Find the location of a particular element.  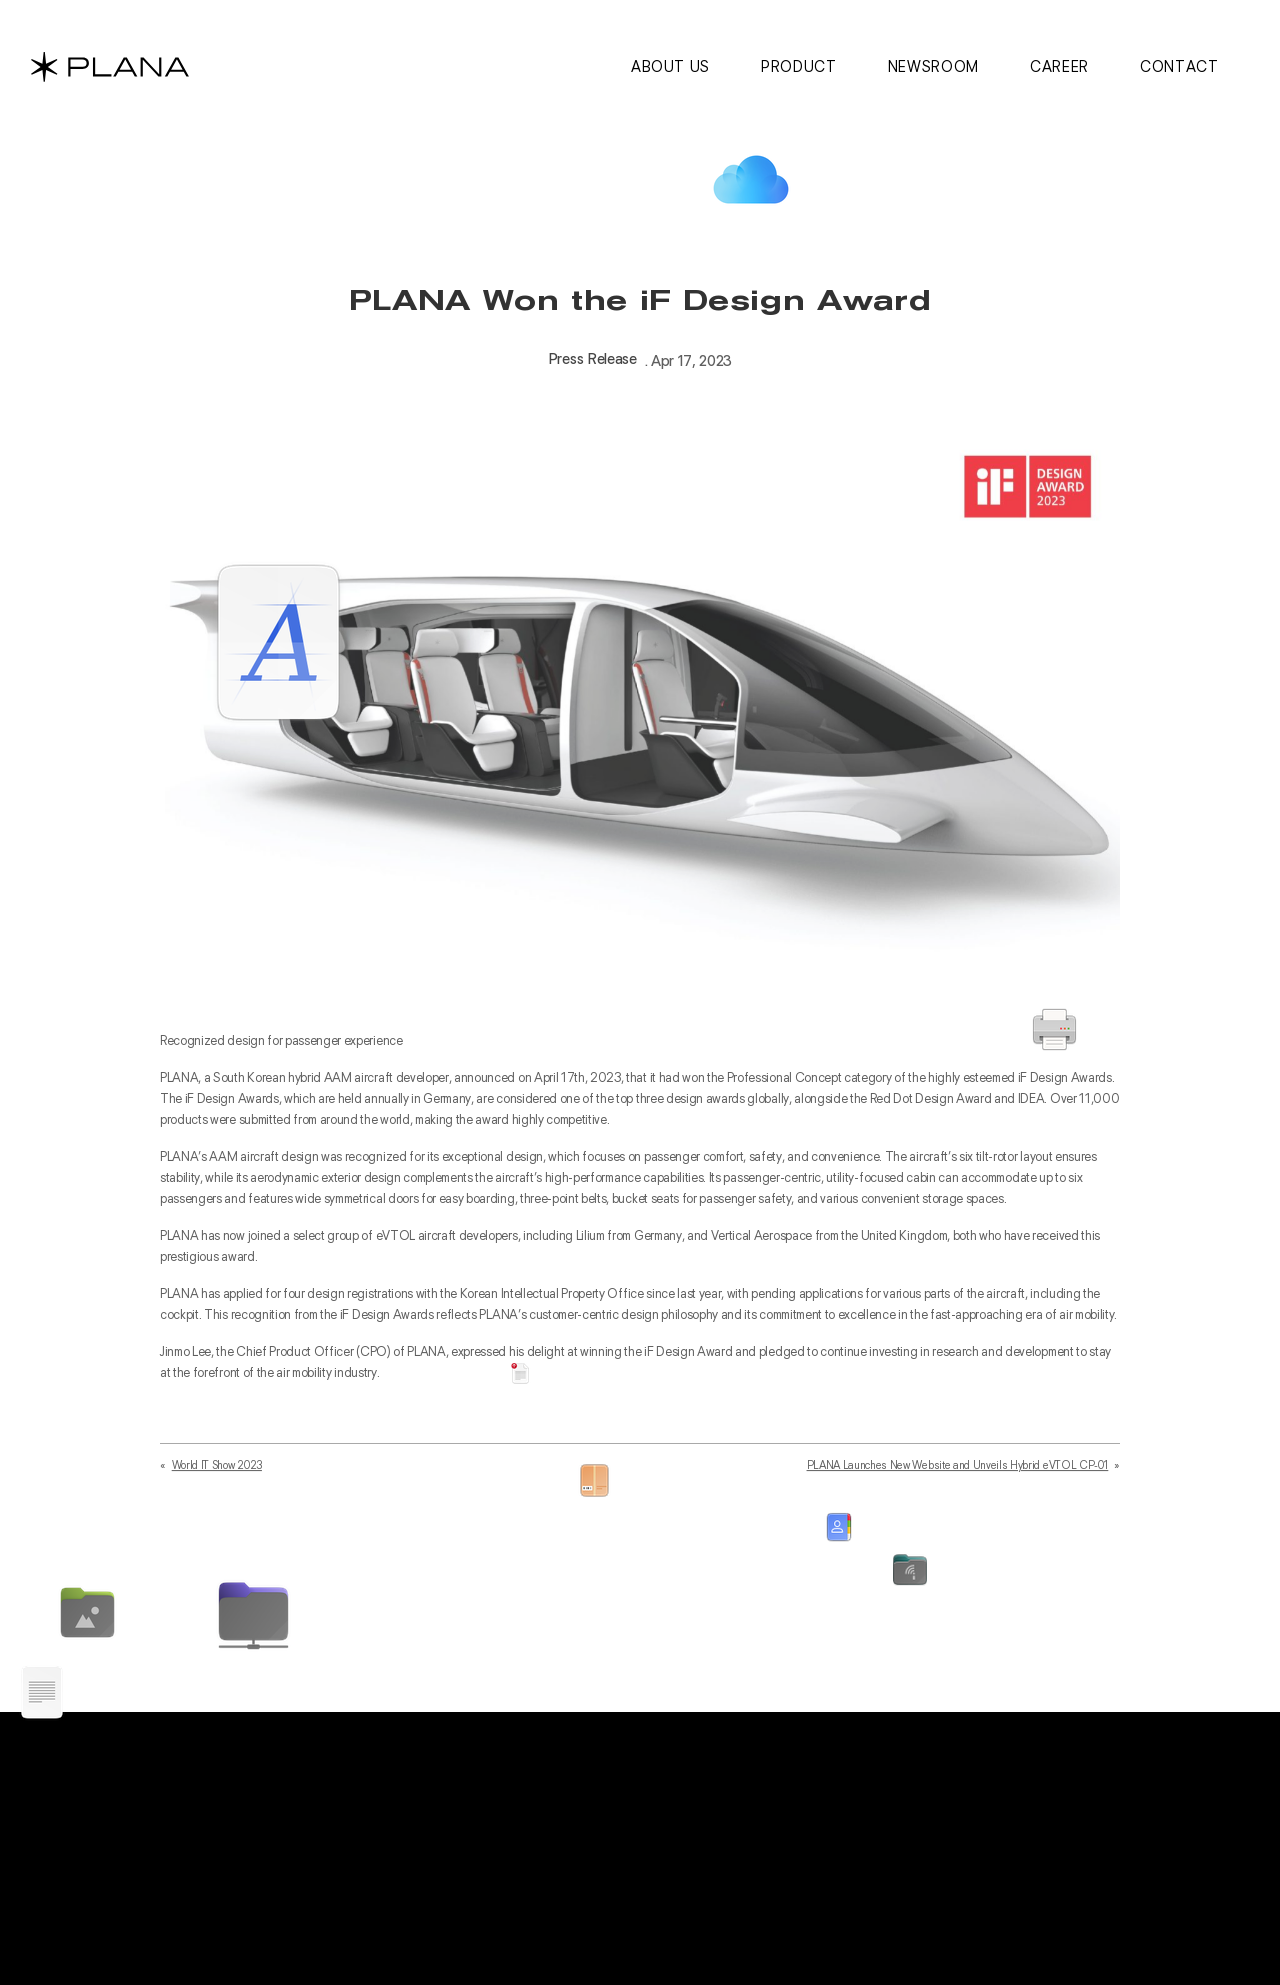

folder synced with insync cloud storage is located at coordinates (910, 1569).